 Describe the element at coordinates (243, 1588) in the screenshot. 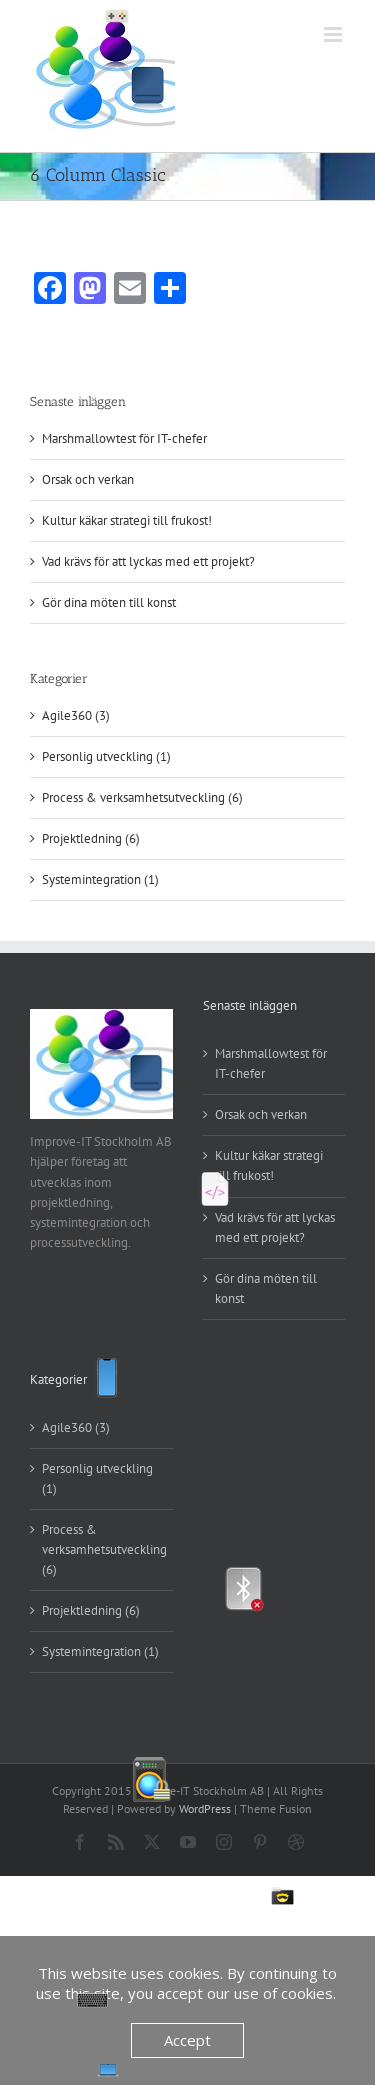

I see `bluetooth is currently disabled` at that location.